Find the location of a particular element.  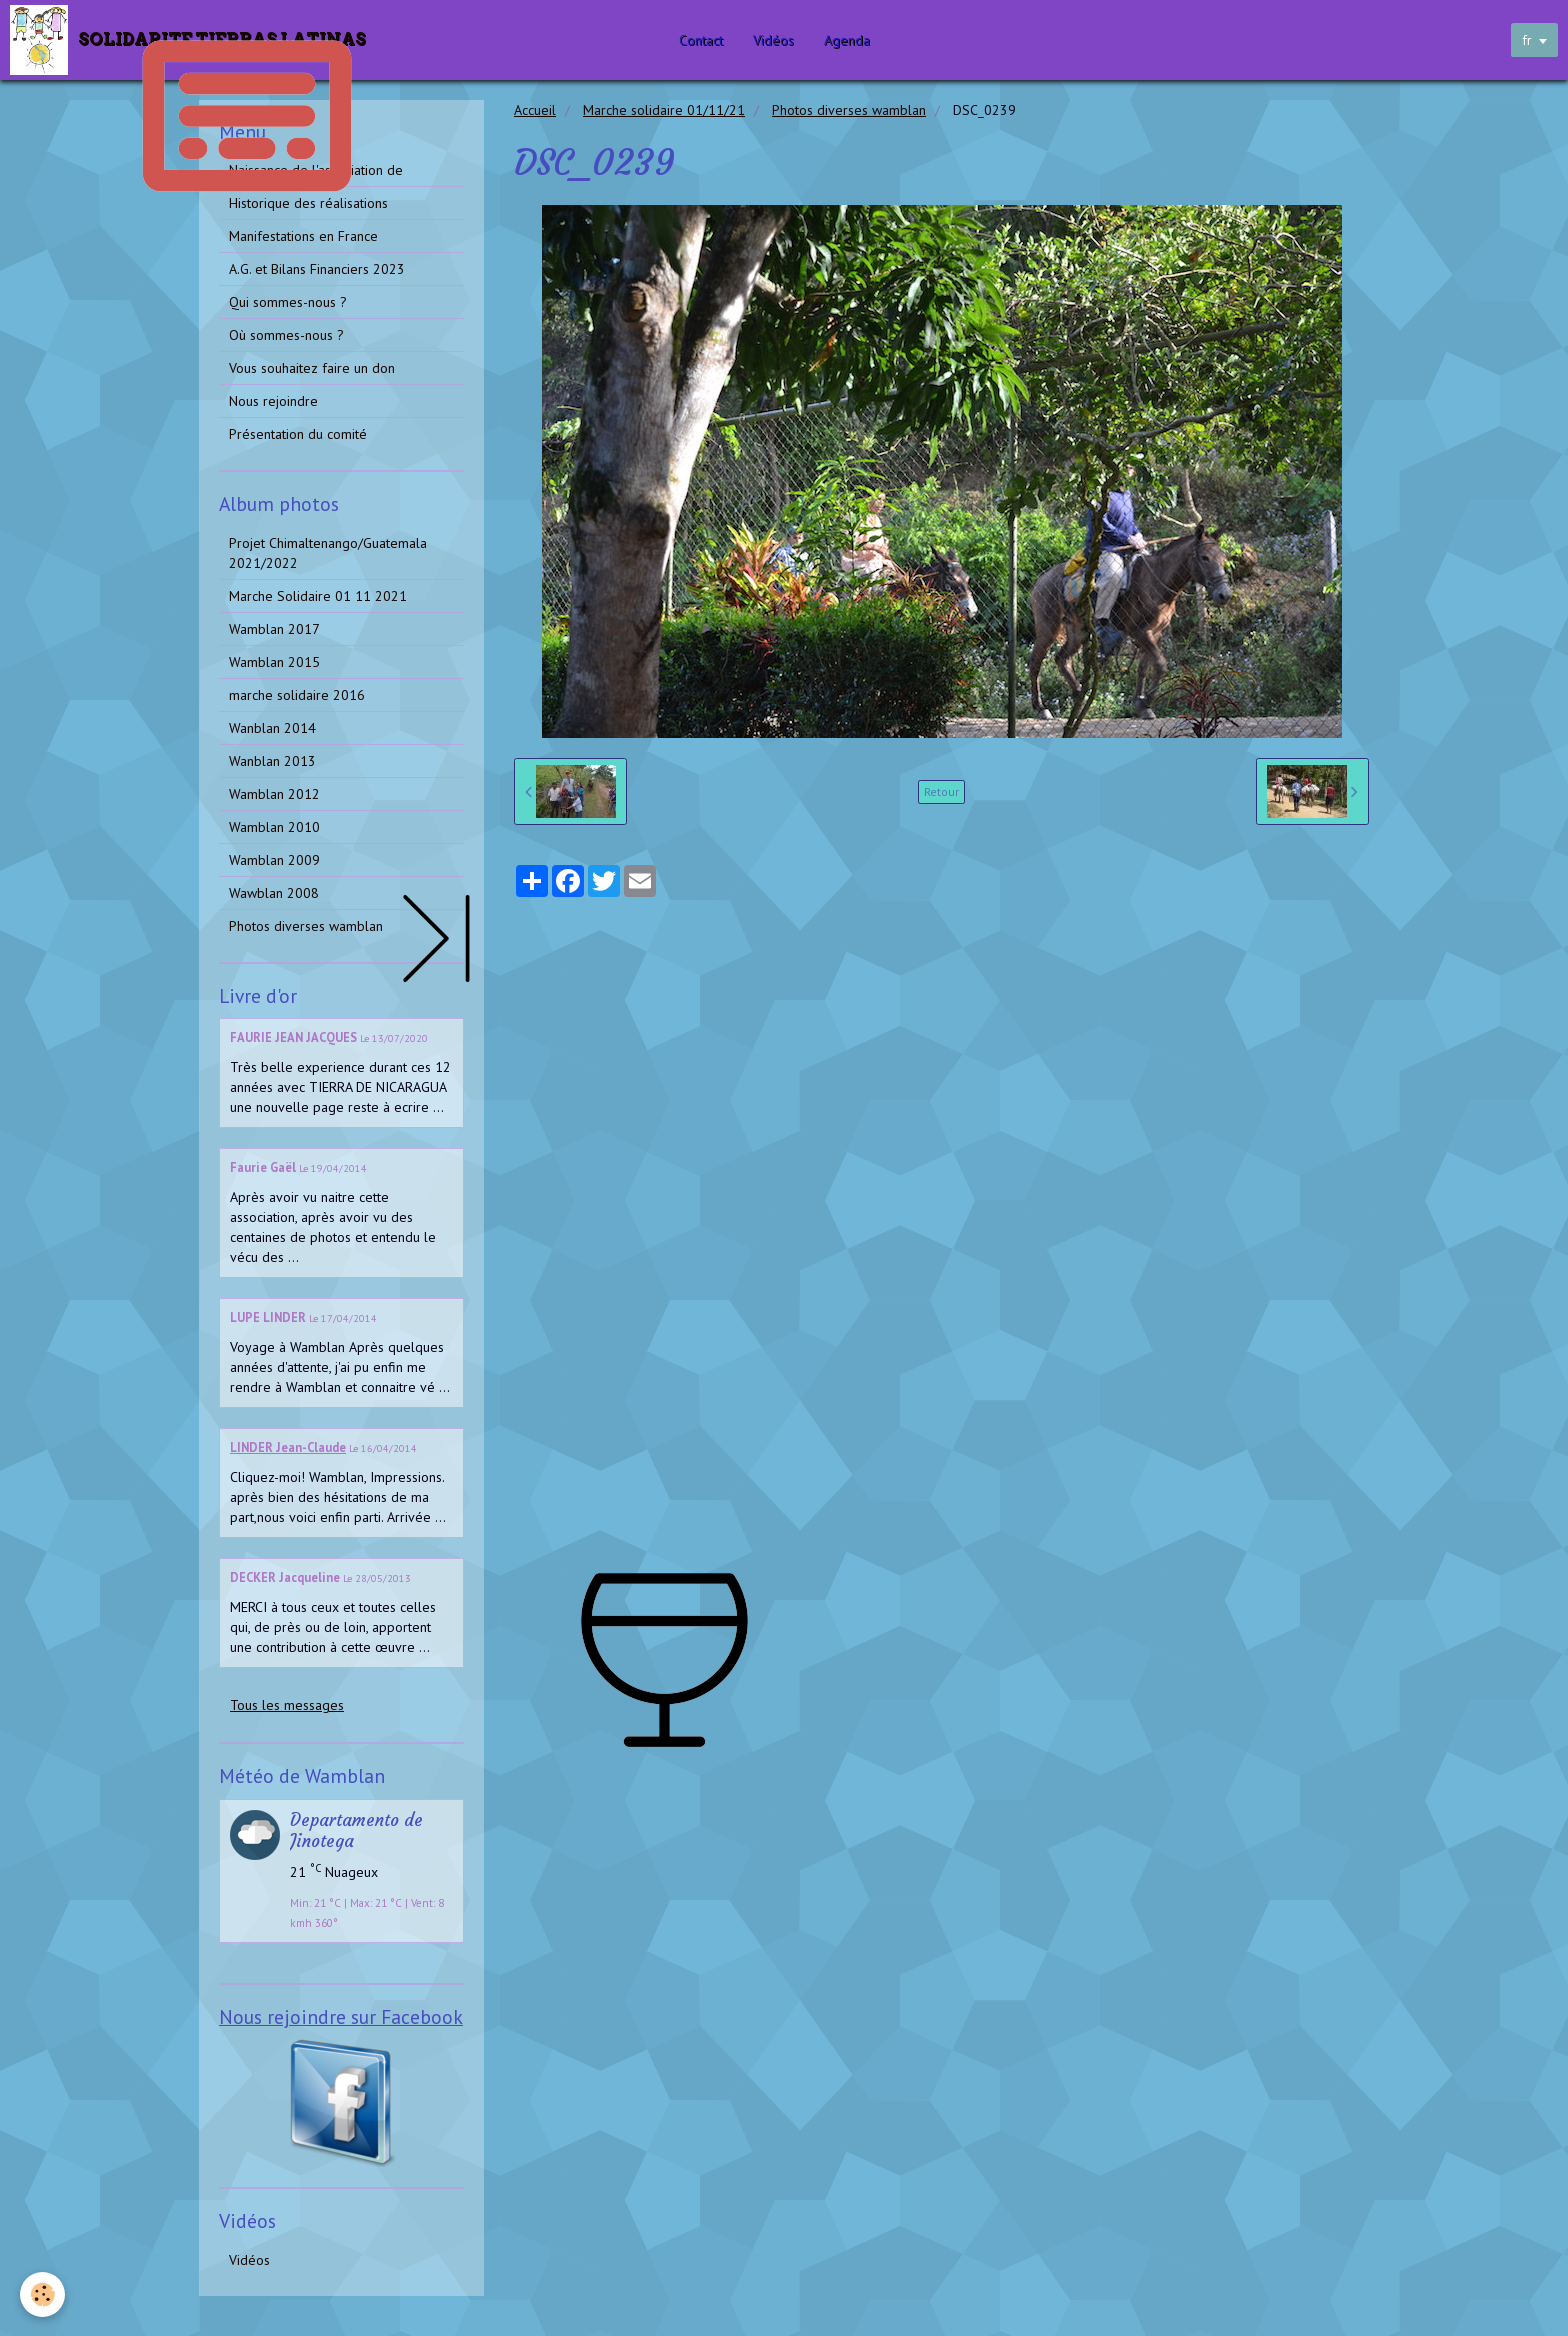

skip to end of content is located at coordinates (438, 938).